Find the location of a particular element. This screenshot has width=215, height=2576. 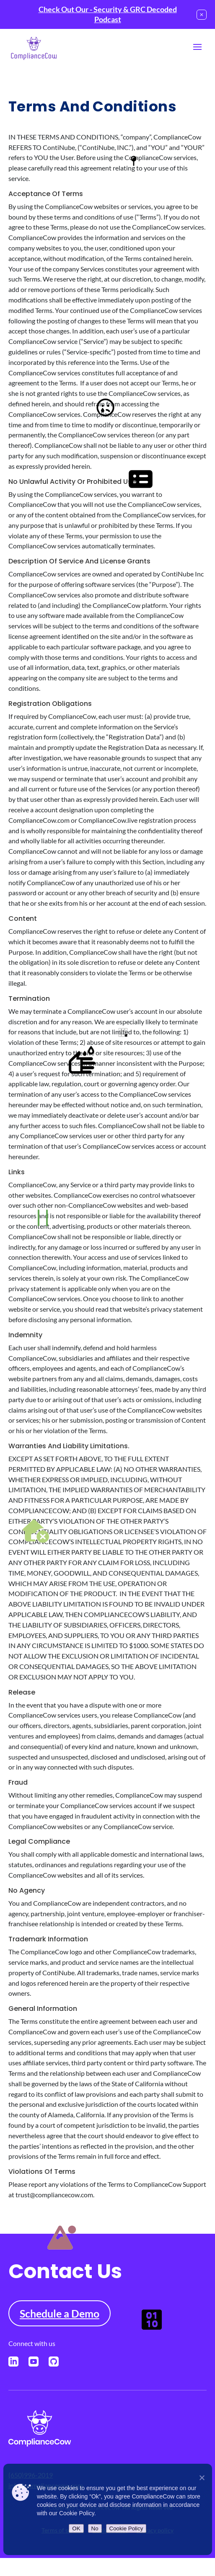

view photos or gallery is located at coordinates (62, 2238).